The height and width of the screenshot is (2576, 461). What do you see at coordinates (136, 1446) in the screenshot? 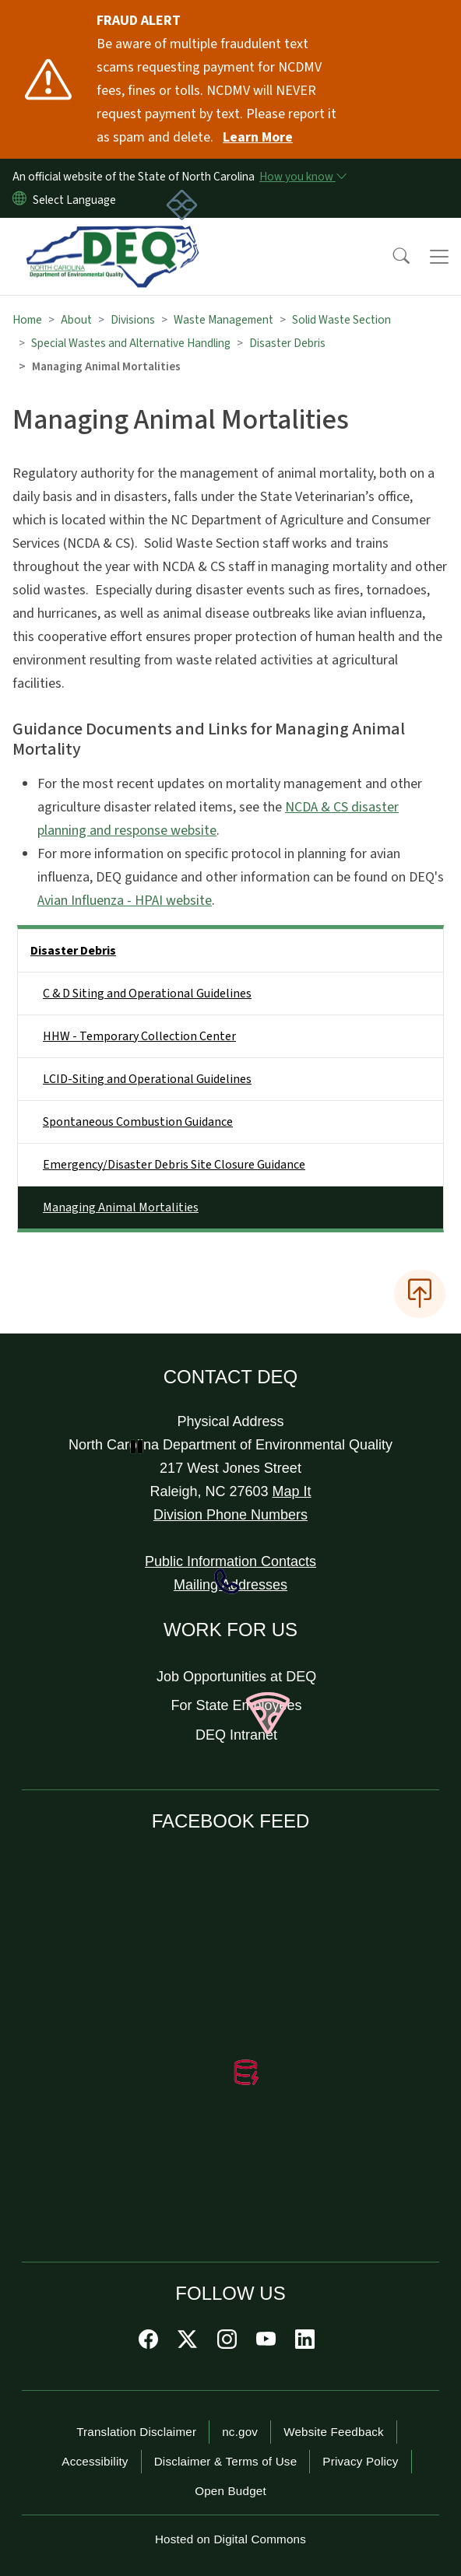
I see `pause media playback` at bounding box center [136, 1446].